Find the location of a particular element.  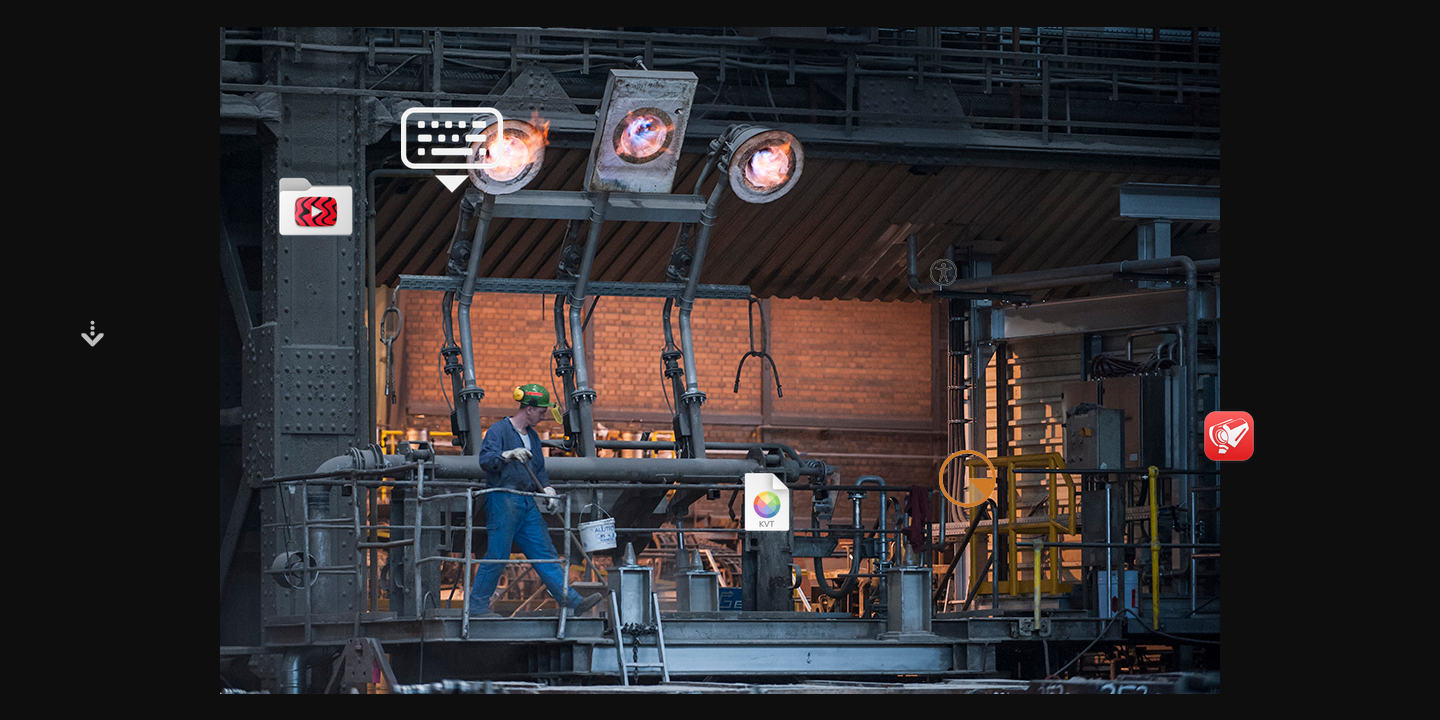

open downloads folder is located at coordinates (92, 333).